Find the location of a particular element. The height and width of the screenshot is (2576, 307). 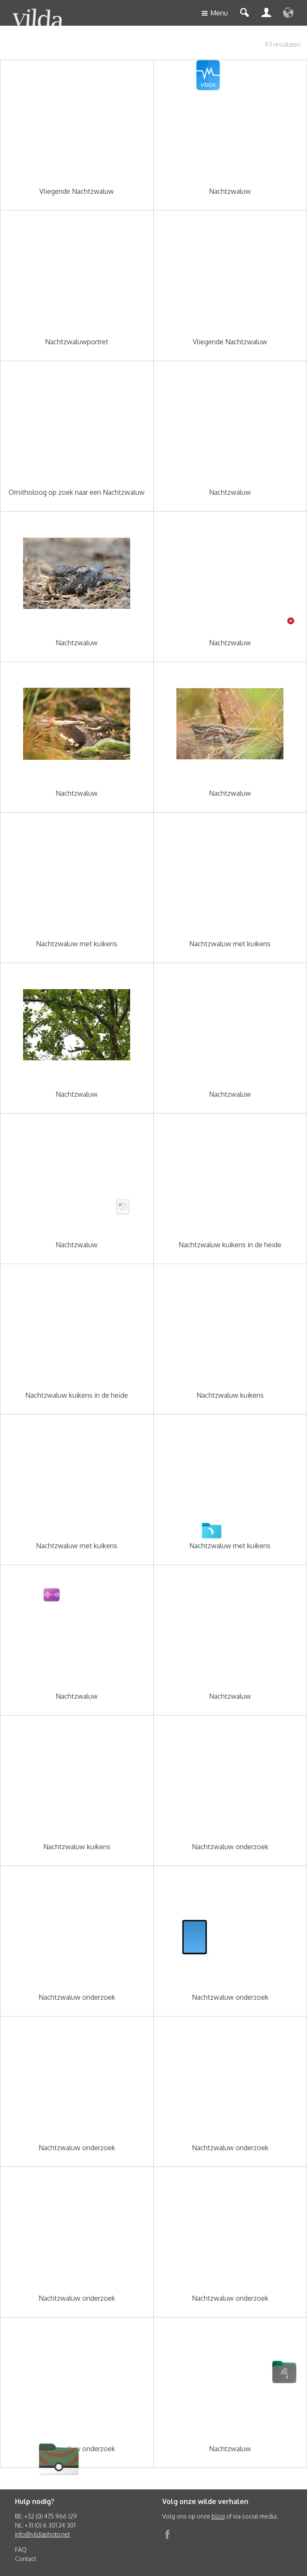

close the current window or dialog is located at coordinates (291, 621).